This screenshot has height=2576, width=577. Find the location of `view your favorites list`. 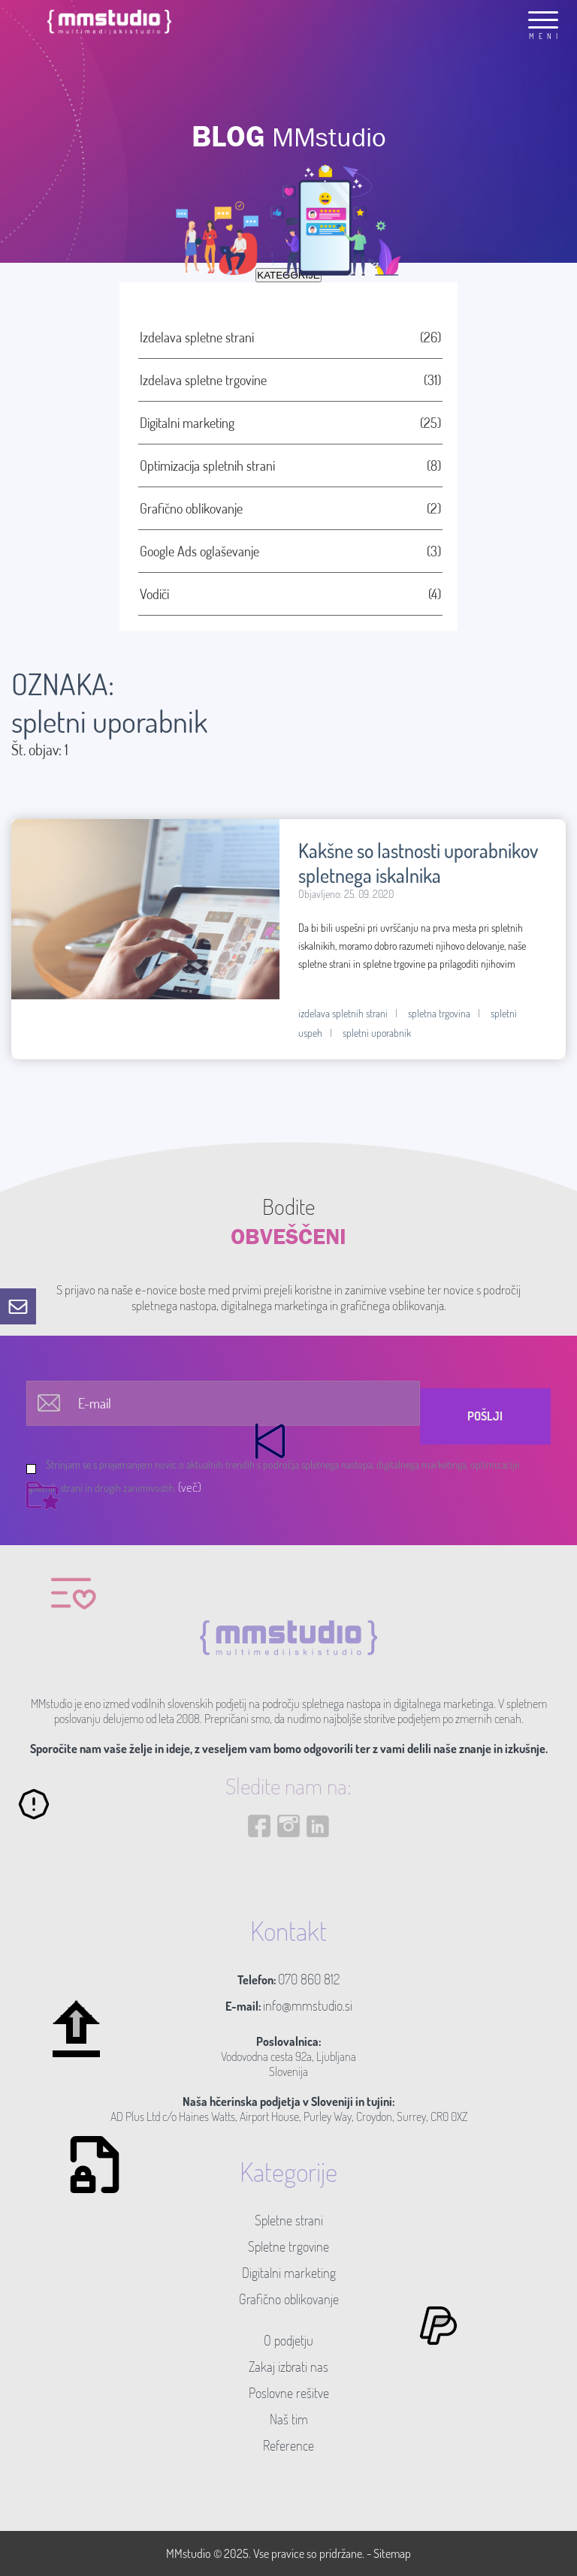

view your favorites list is located at coordinates (71, 1592).